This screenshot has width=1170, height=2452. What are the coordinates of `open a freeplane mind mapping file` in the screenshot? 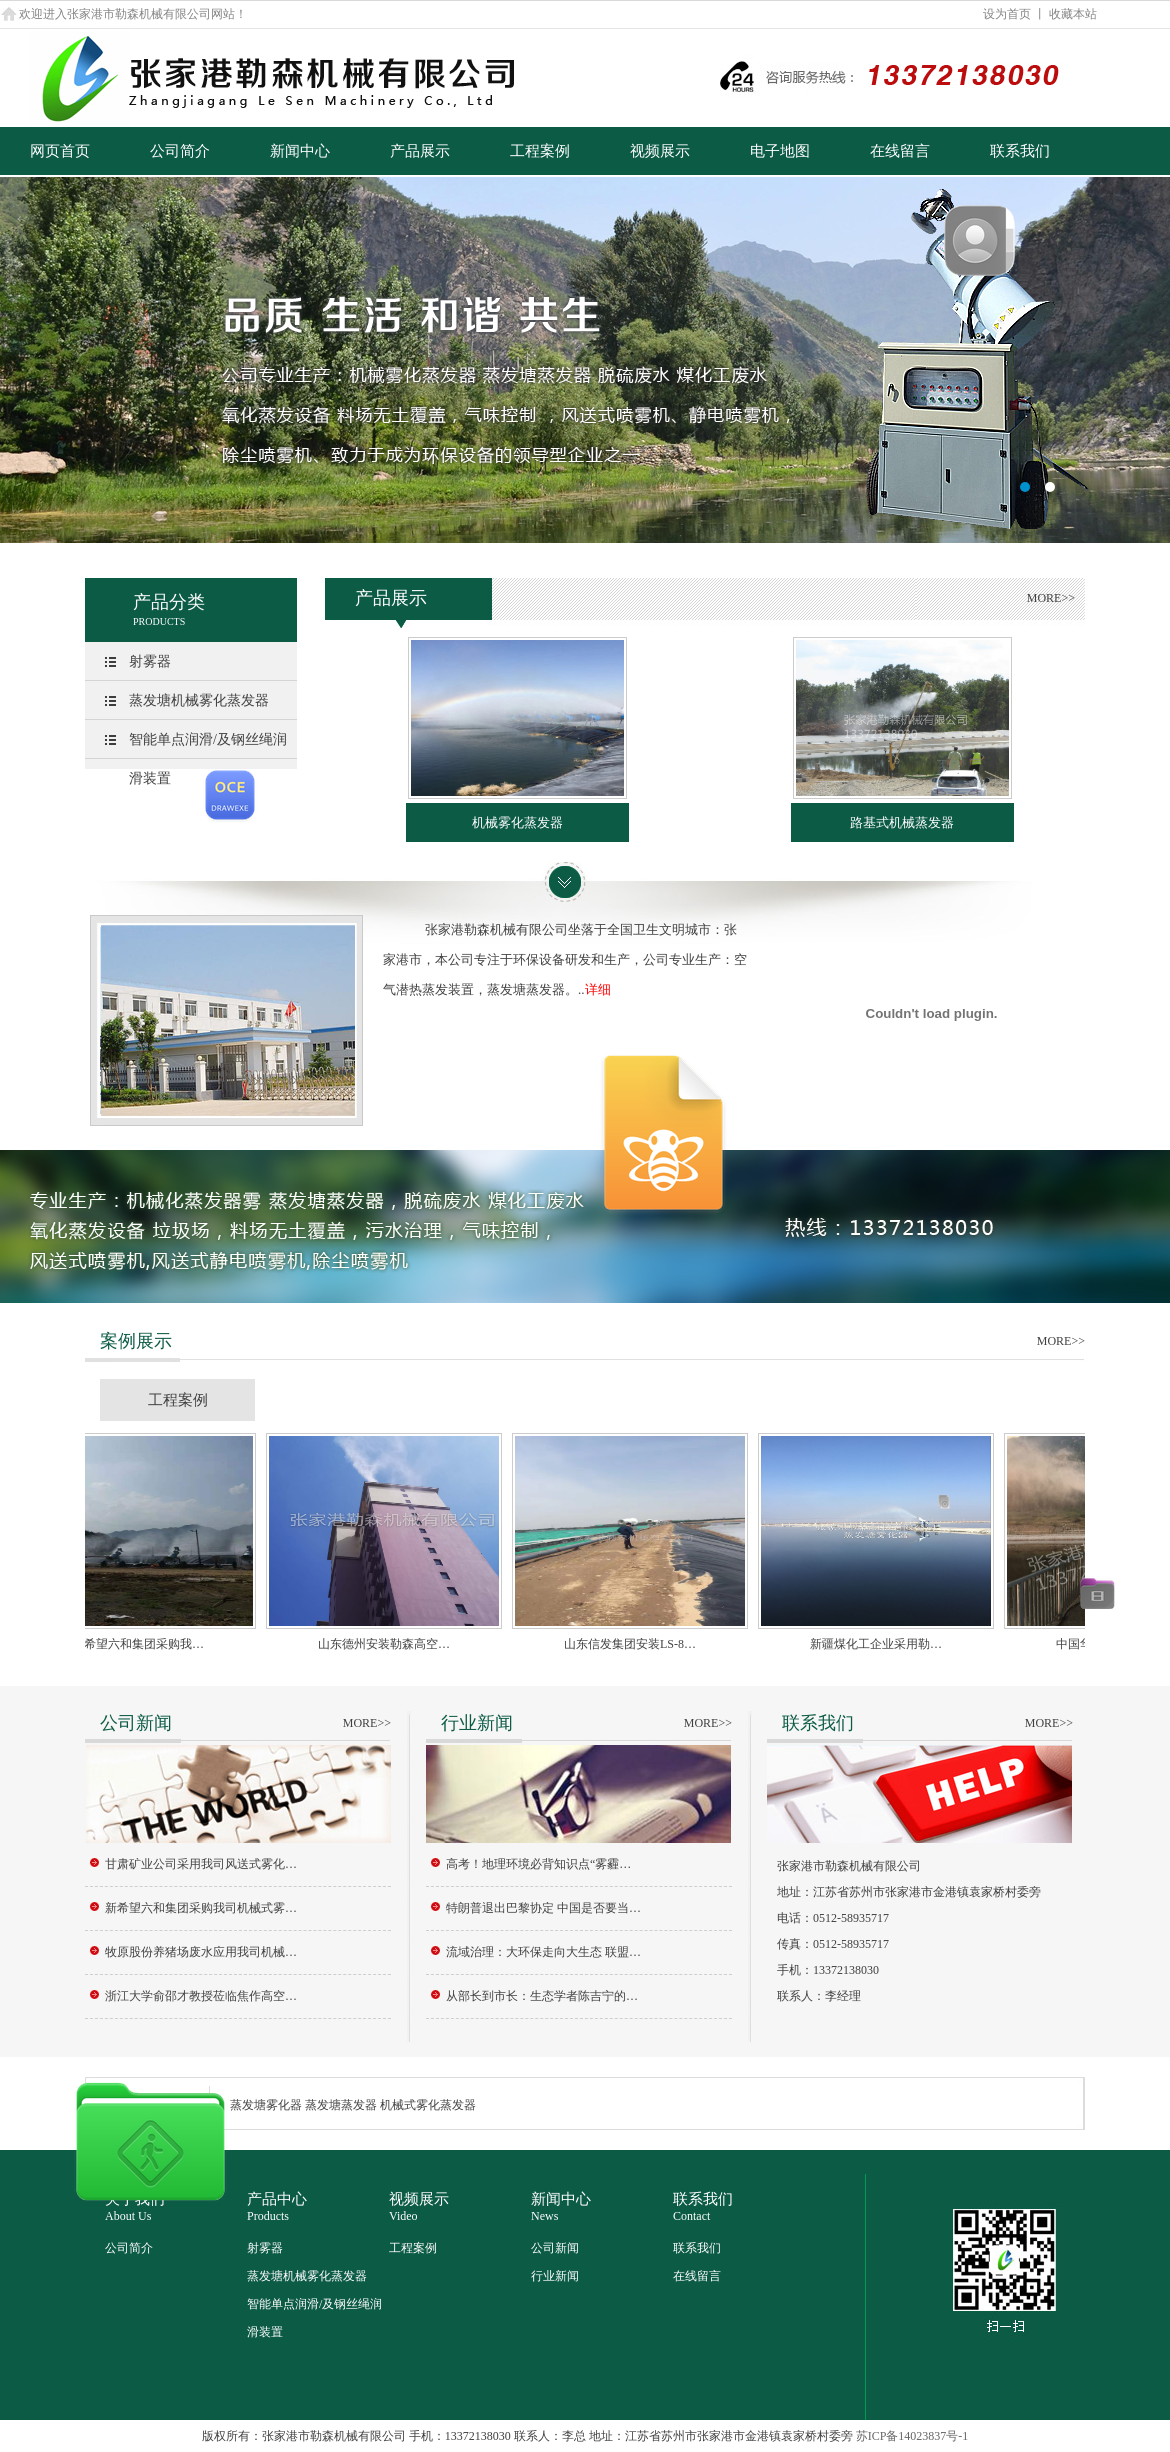 It's located at (663, 1132).